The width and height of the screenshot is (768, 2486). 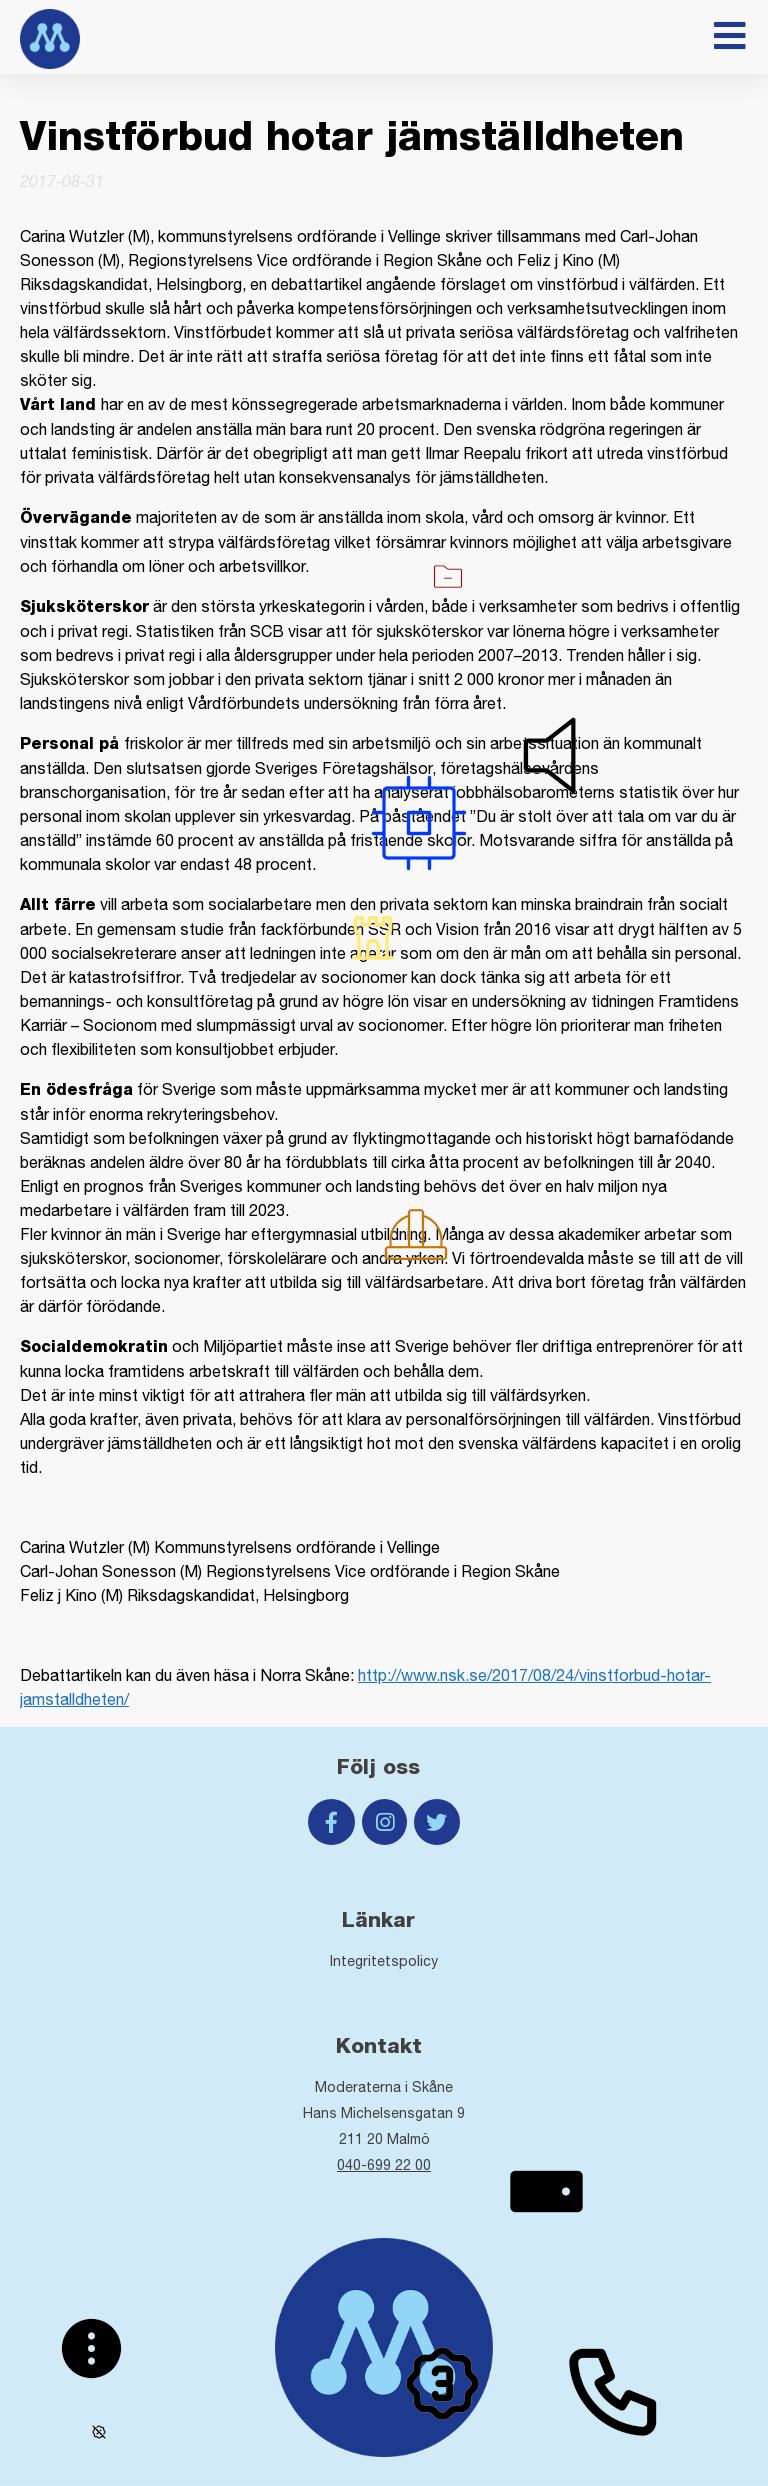 I want to click on speaker with no audio output, so click(x=561, y=755).